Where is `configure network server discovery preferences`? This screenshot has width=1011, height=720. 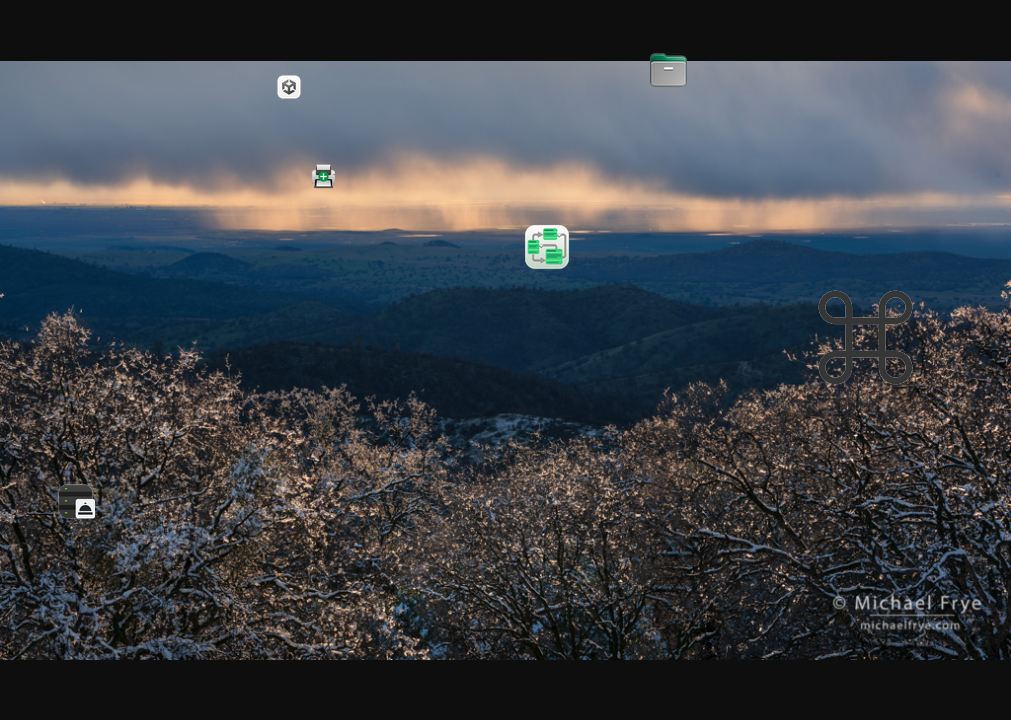
configure network server discovery preferences is located at coordinates (76, 502).